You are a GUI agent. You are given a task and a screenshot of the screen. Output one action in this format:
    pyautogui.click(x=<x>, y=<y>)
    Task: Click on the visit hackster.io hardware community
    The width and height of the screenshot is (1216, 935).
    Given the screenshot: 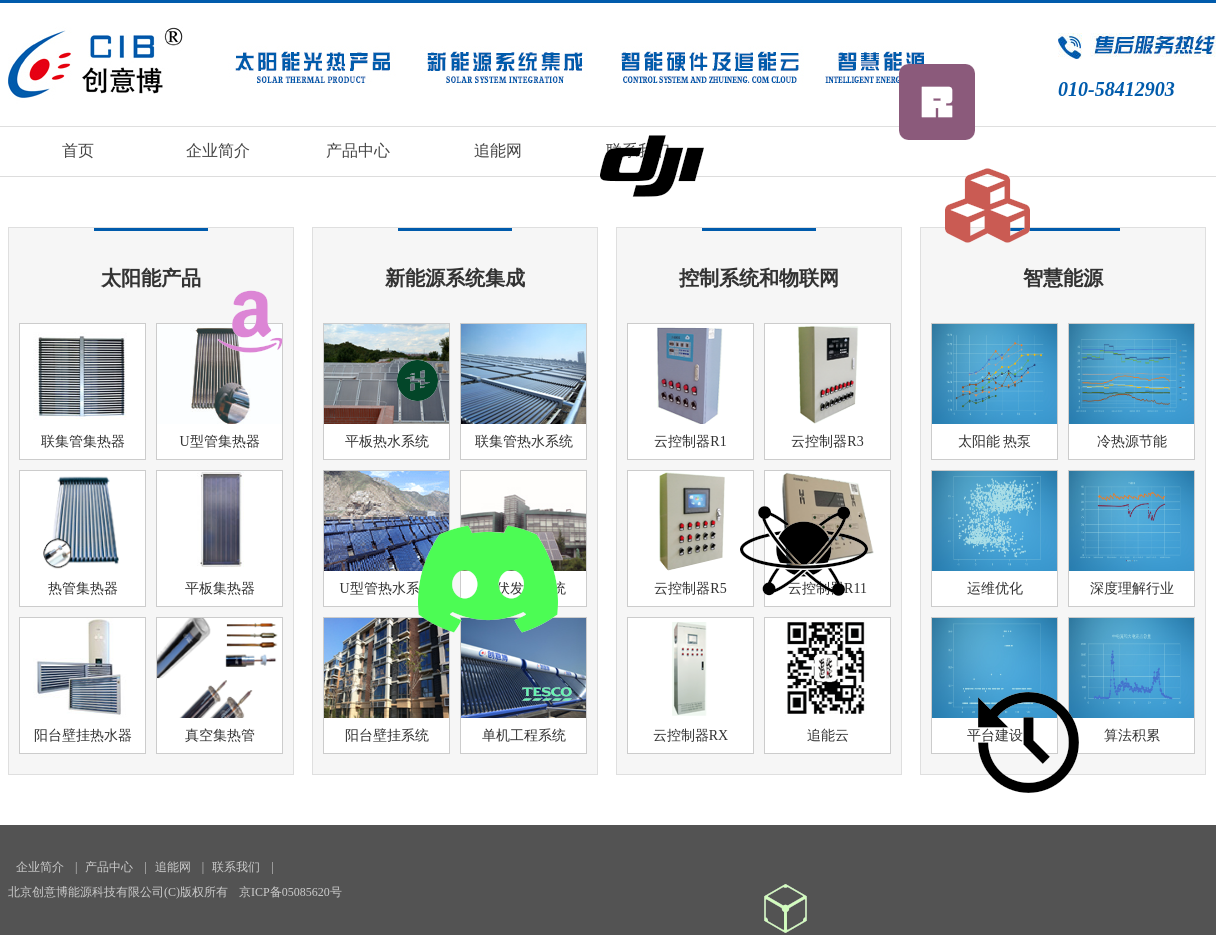 What is the action you would take?
    pyautogui.click(x=417, y=380)
    